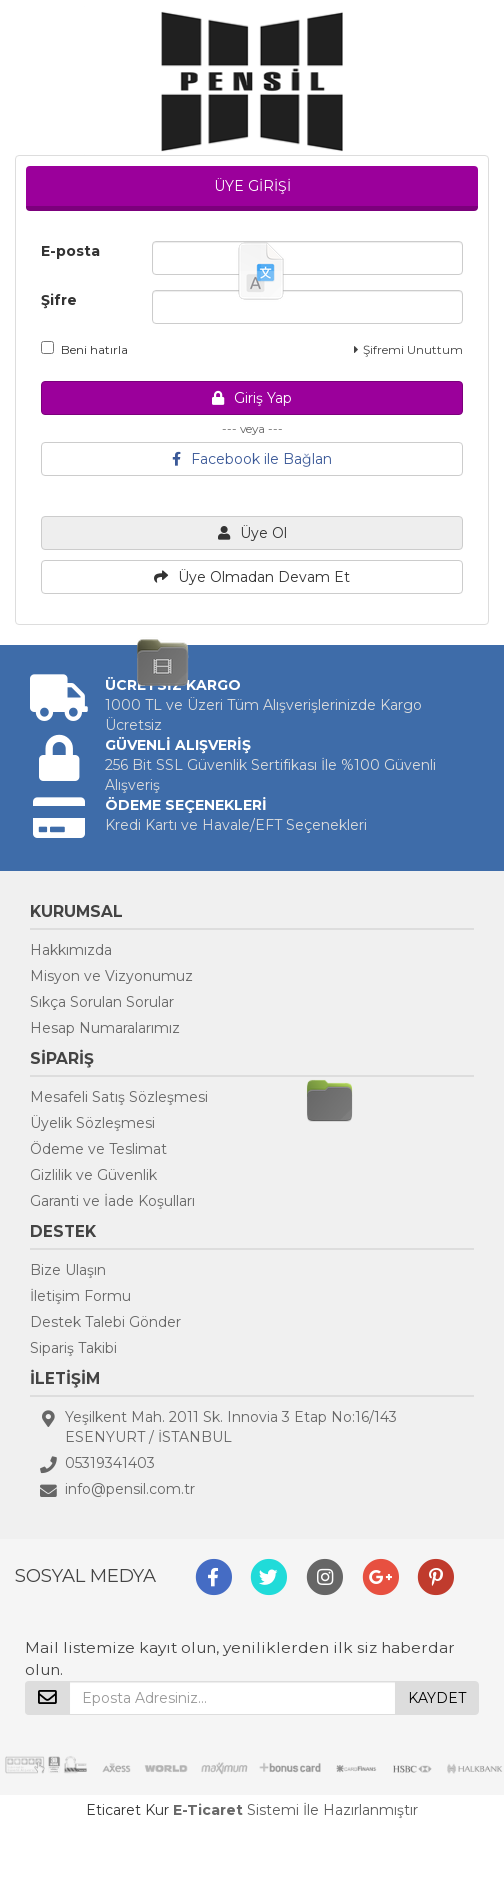  What do you see at coordinates (261, 271) in the screenshot?
I see `a gettext translation file for software localization` at bounding box center [261, 271].